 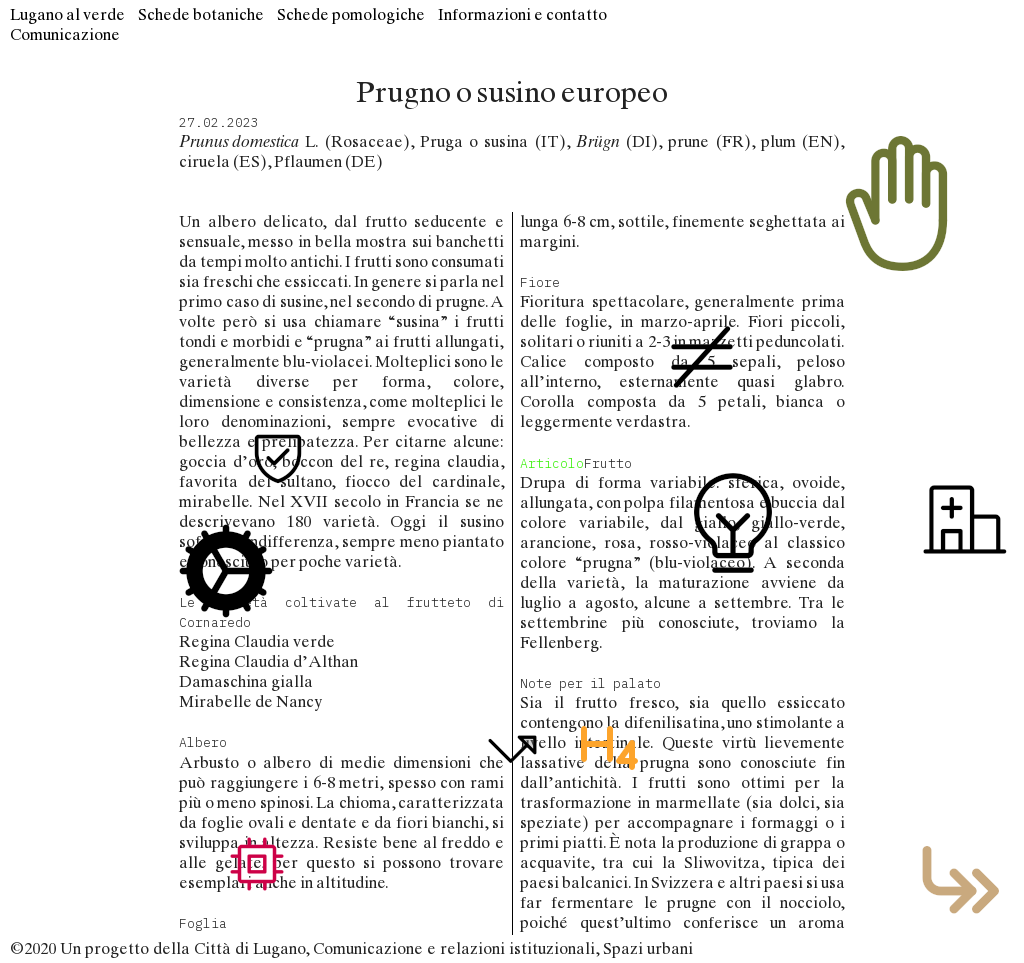 I want to click on find nearby hospitals or medical facilities, so click(x=960, y=519).